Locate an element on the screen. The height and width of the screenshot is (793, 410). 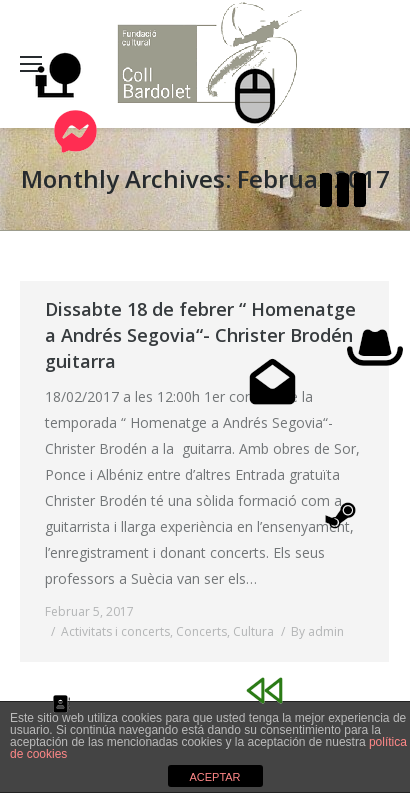
switch to week view in calendar is located at coordinates (344, 190).